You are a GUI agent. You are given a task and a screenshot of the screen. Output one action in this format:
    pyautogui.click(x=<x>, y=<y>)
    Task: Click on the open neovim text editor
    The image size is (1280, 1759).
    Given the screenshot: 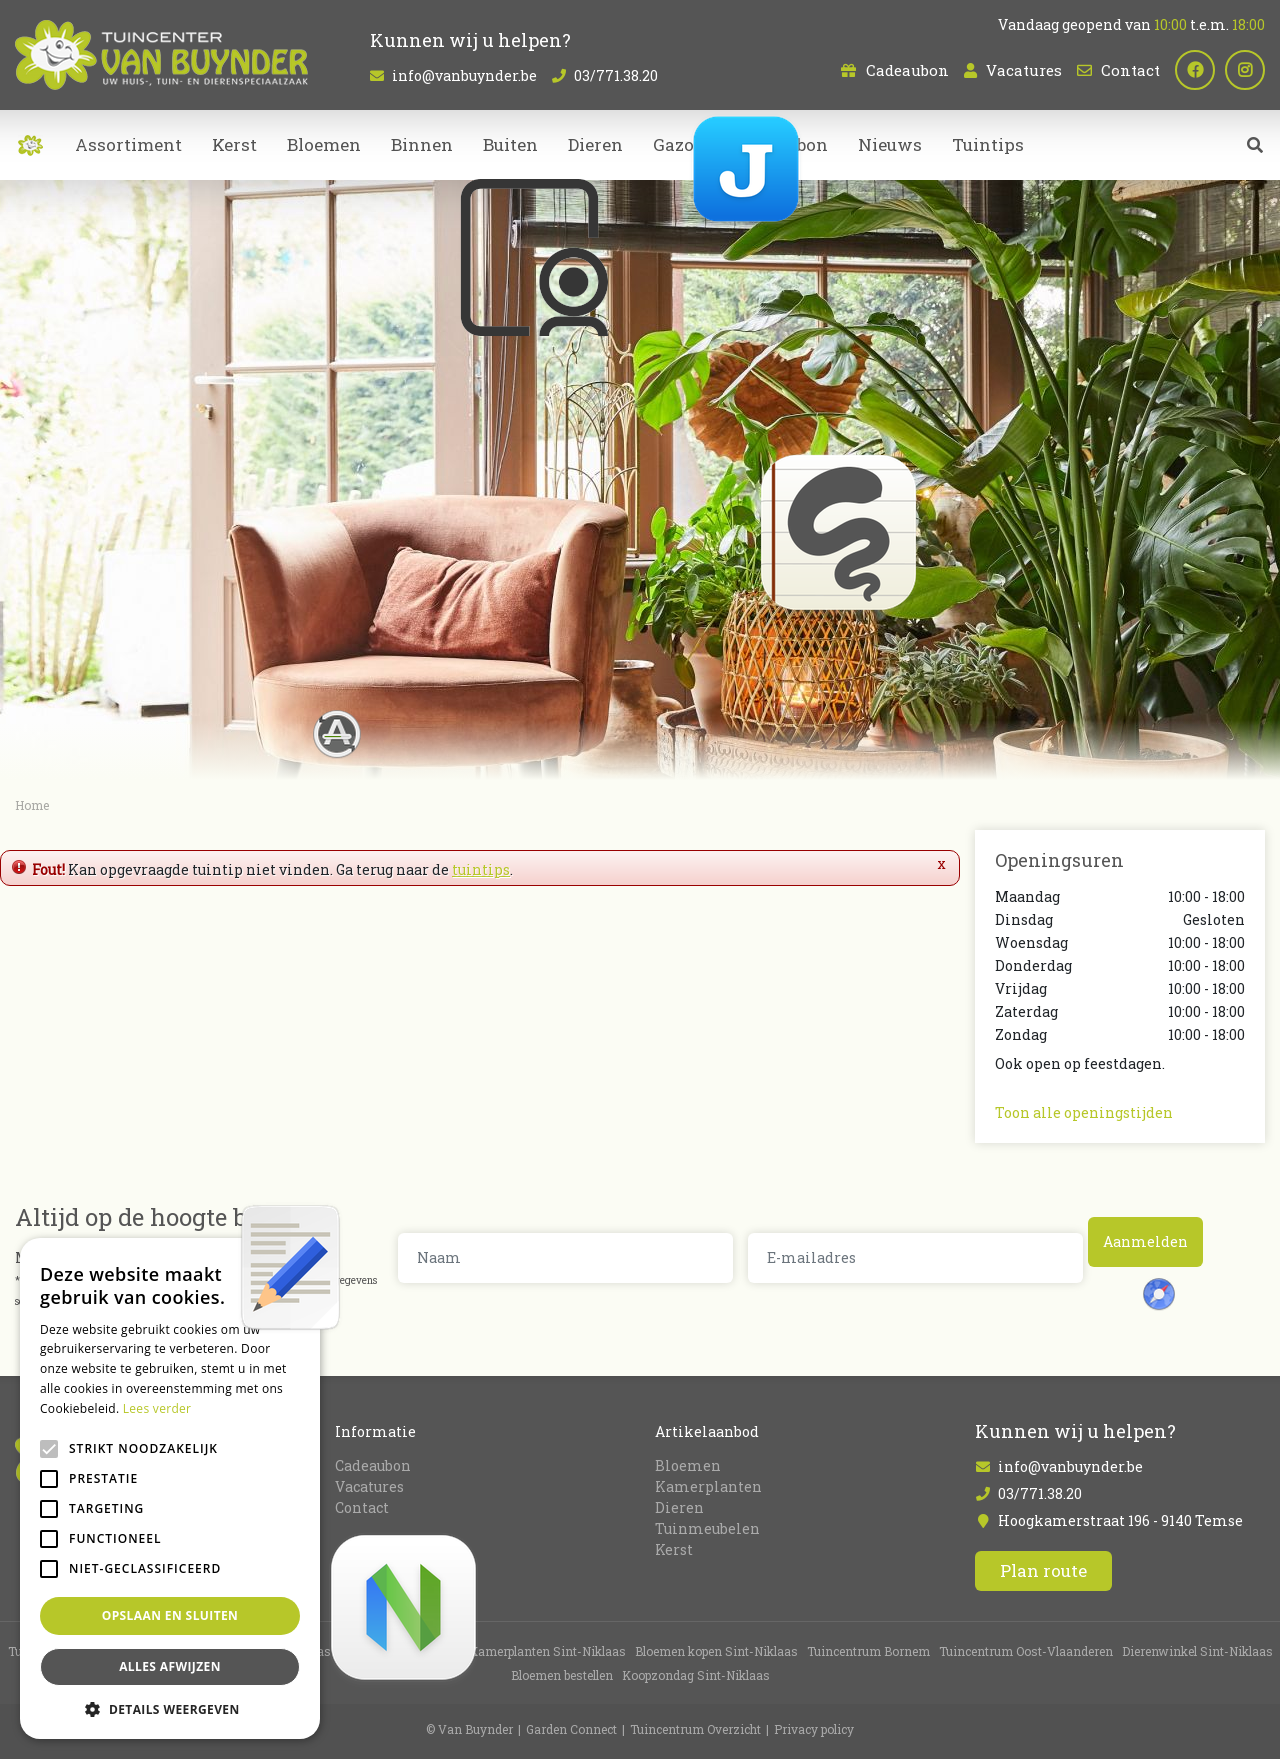 What is the action you would take?
    pyautogui.click(x=403, y=1607)
    